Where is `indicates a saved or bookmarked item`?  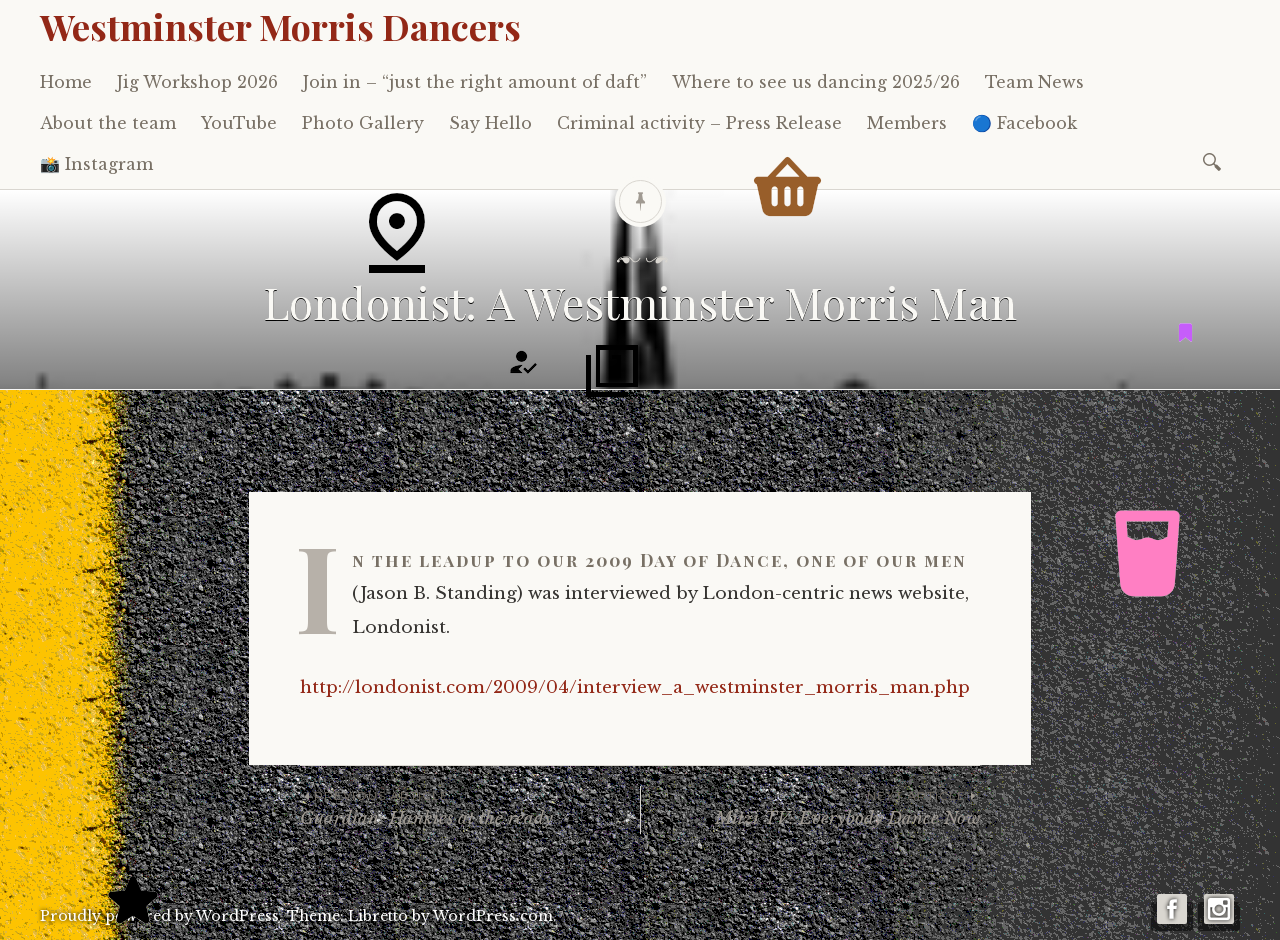 indicates a saved or bookmarked item is located at coordinates (1185, 332).